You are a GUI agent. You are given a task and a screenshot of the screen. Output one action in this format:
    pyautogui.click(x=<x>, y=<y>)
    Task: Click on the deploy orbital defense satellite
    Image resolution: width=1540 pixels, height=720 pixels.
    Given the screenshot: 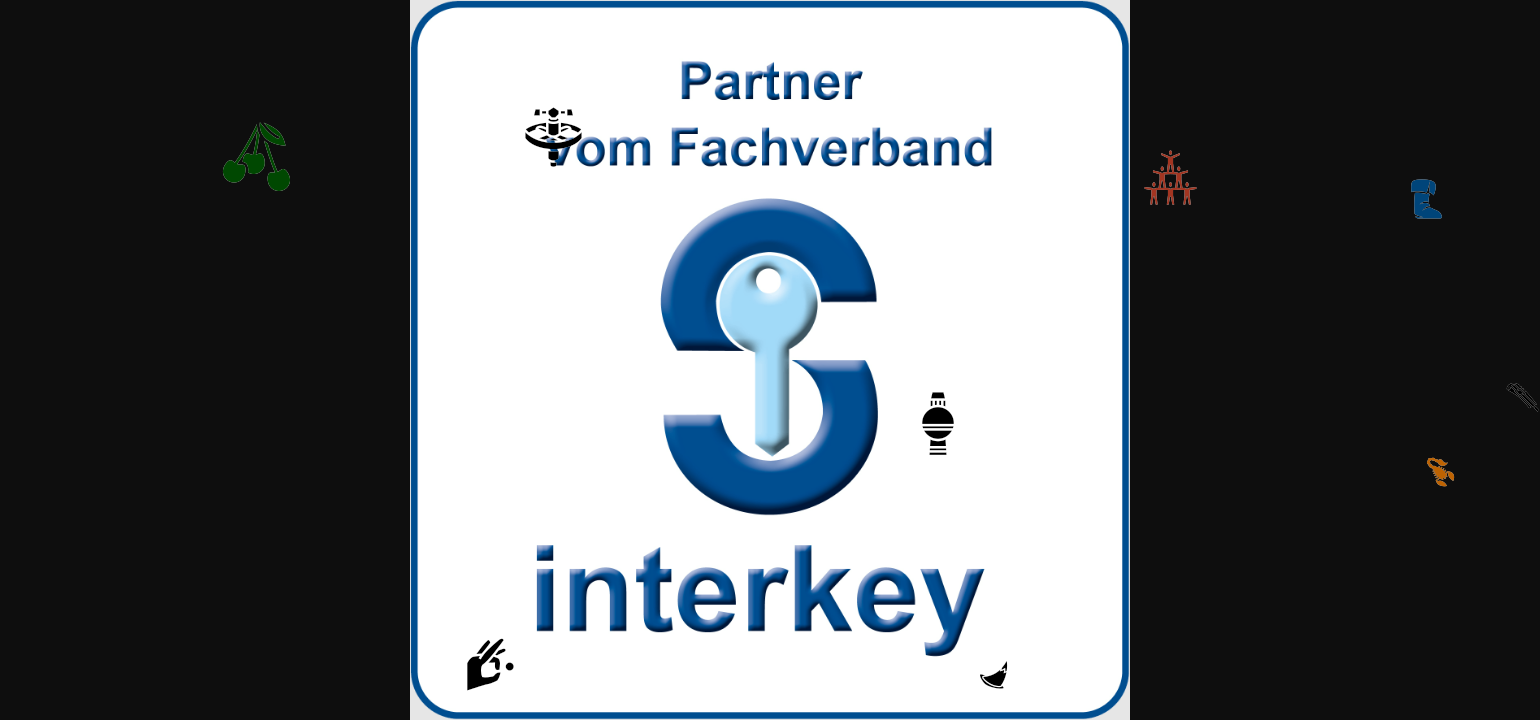 What is the action you would take?
    pyautogui.click(x=553, y=137)
    